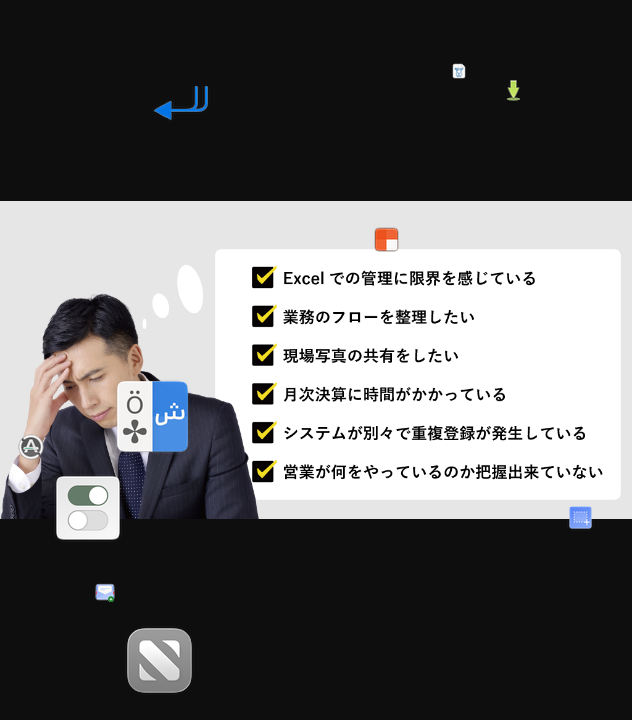 This screenshot has width=632, height=720. What do you see at coordinates (459, 71) in the screenshot?
I see `indicates a perl script or program file` at bounding box center [459, 71].